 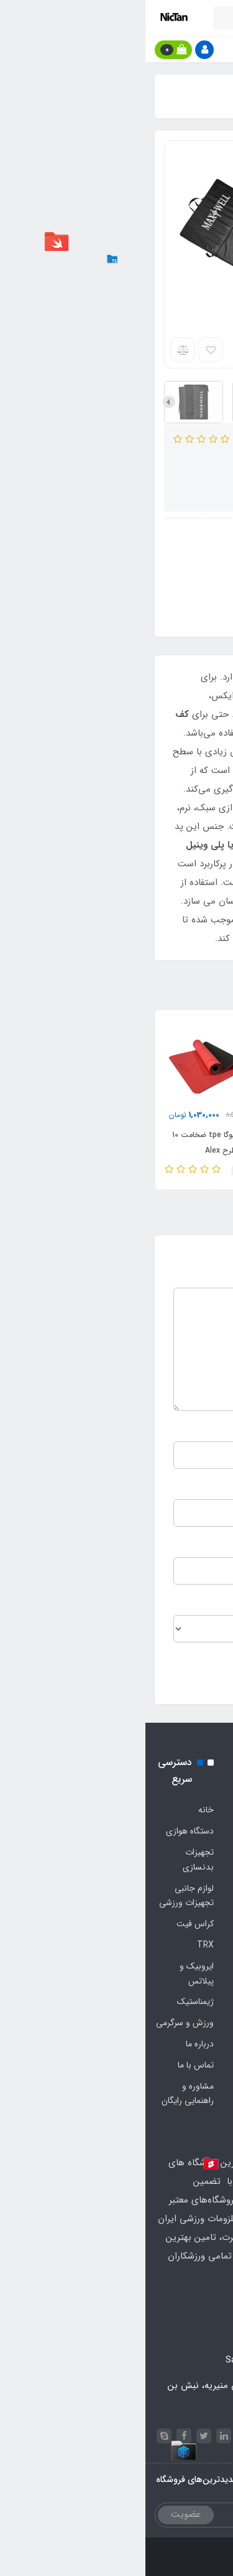 I want to click on open sequelize project folder, so click(x=183, y=2451).